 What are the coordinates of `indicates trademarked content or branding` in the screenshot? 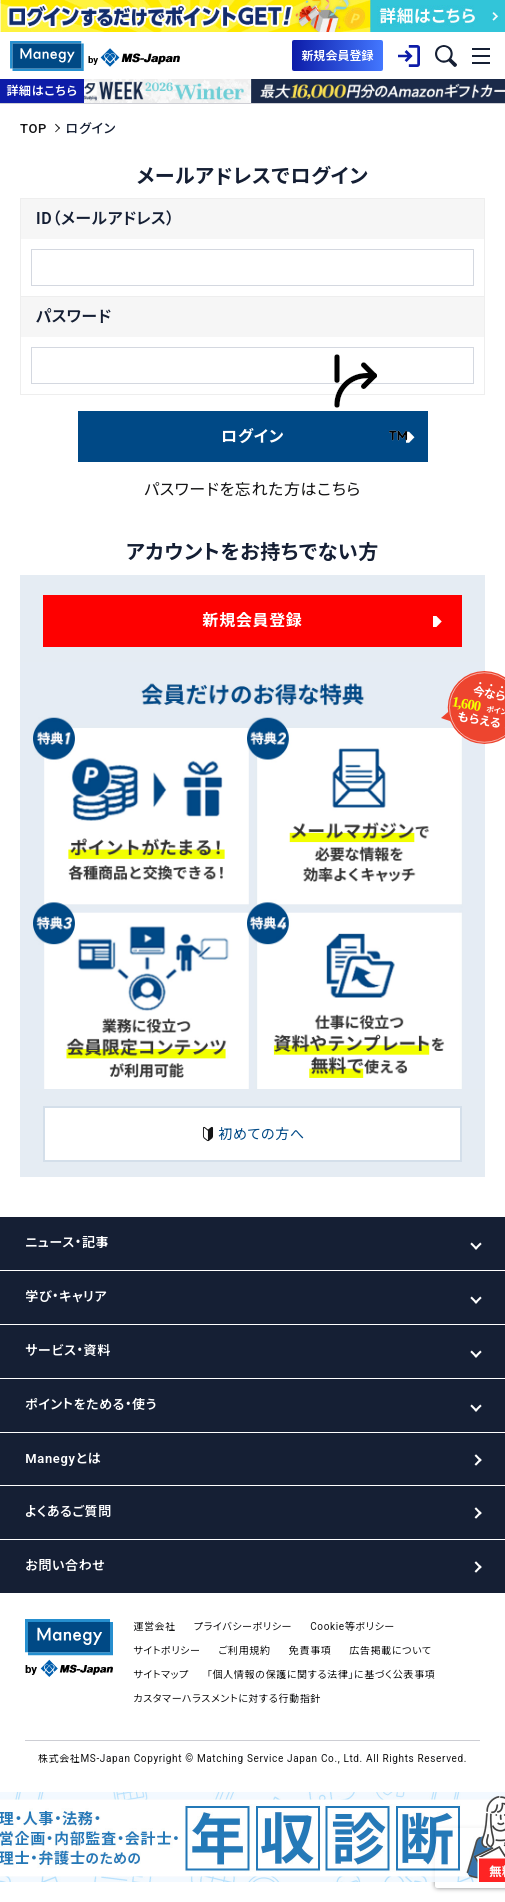 It's located at (398, 435).